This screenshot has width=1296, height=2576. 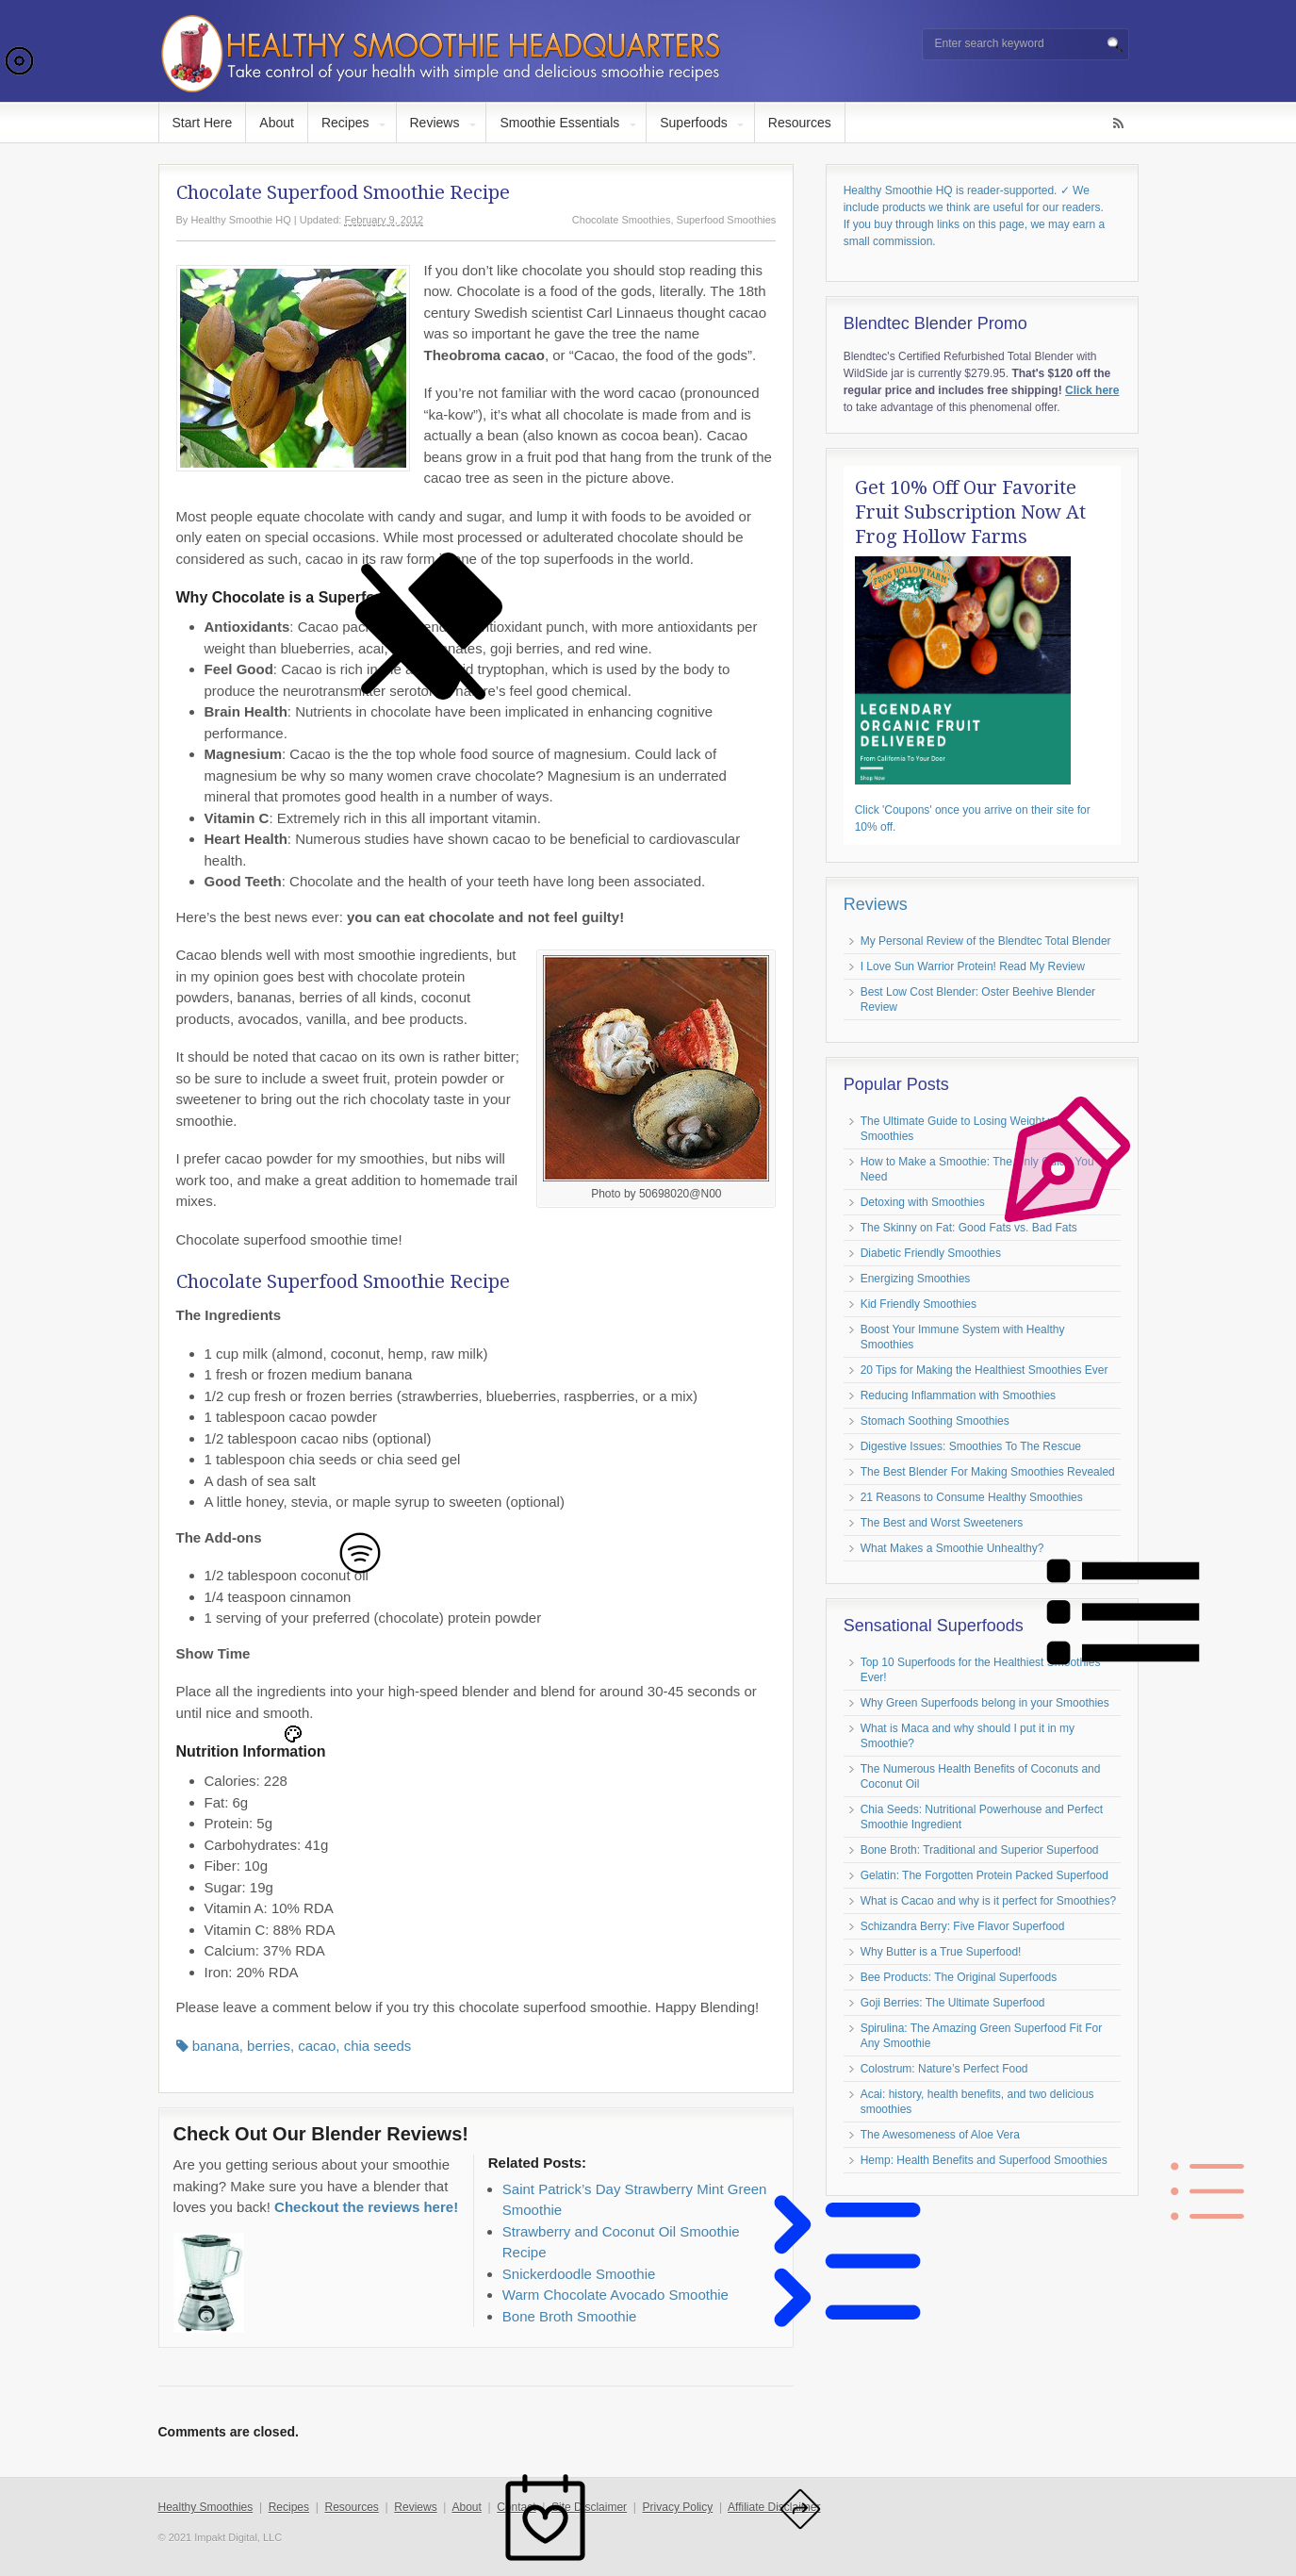 I want to click on collapse or minimize list items, so click(x=847, y=2261).